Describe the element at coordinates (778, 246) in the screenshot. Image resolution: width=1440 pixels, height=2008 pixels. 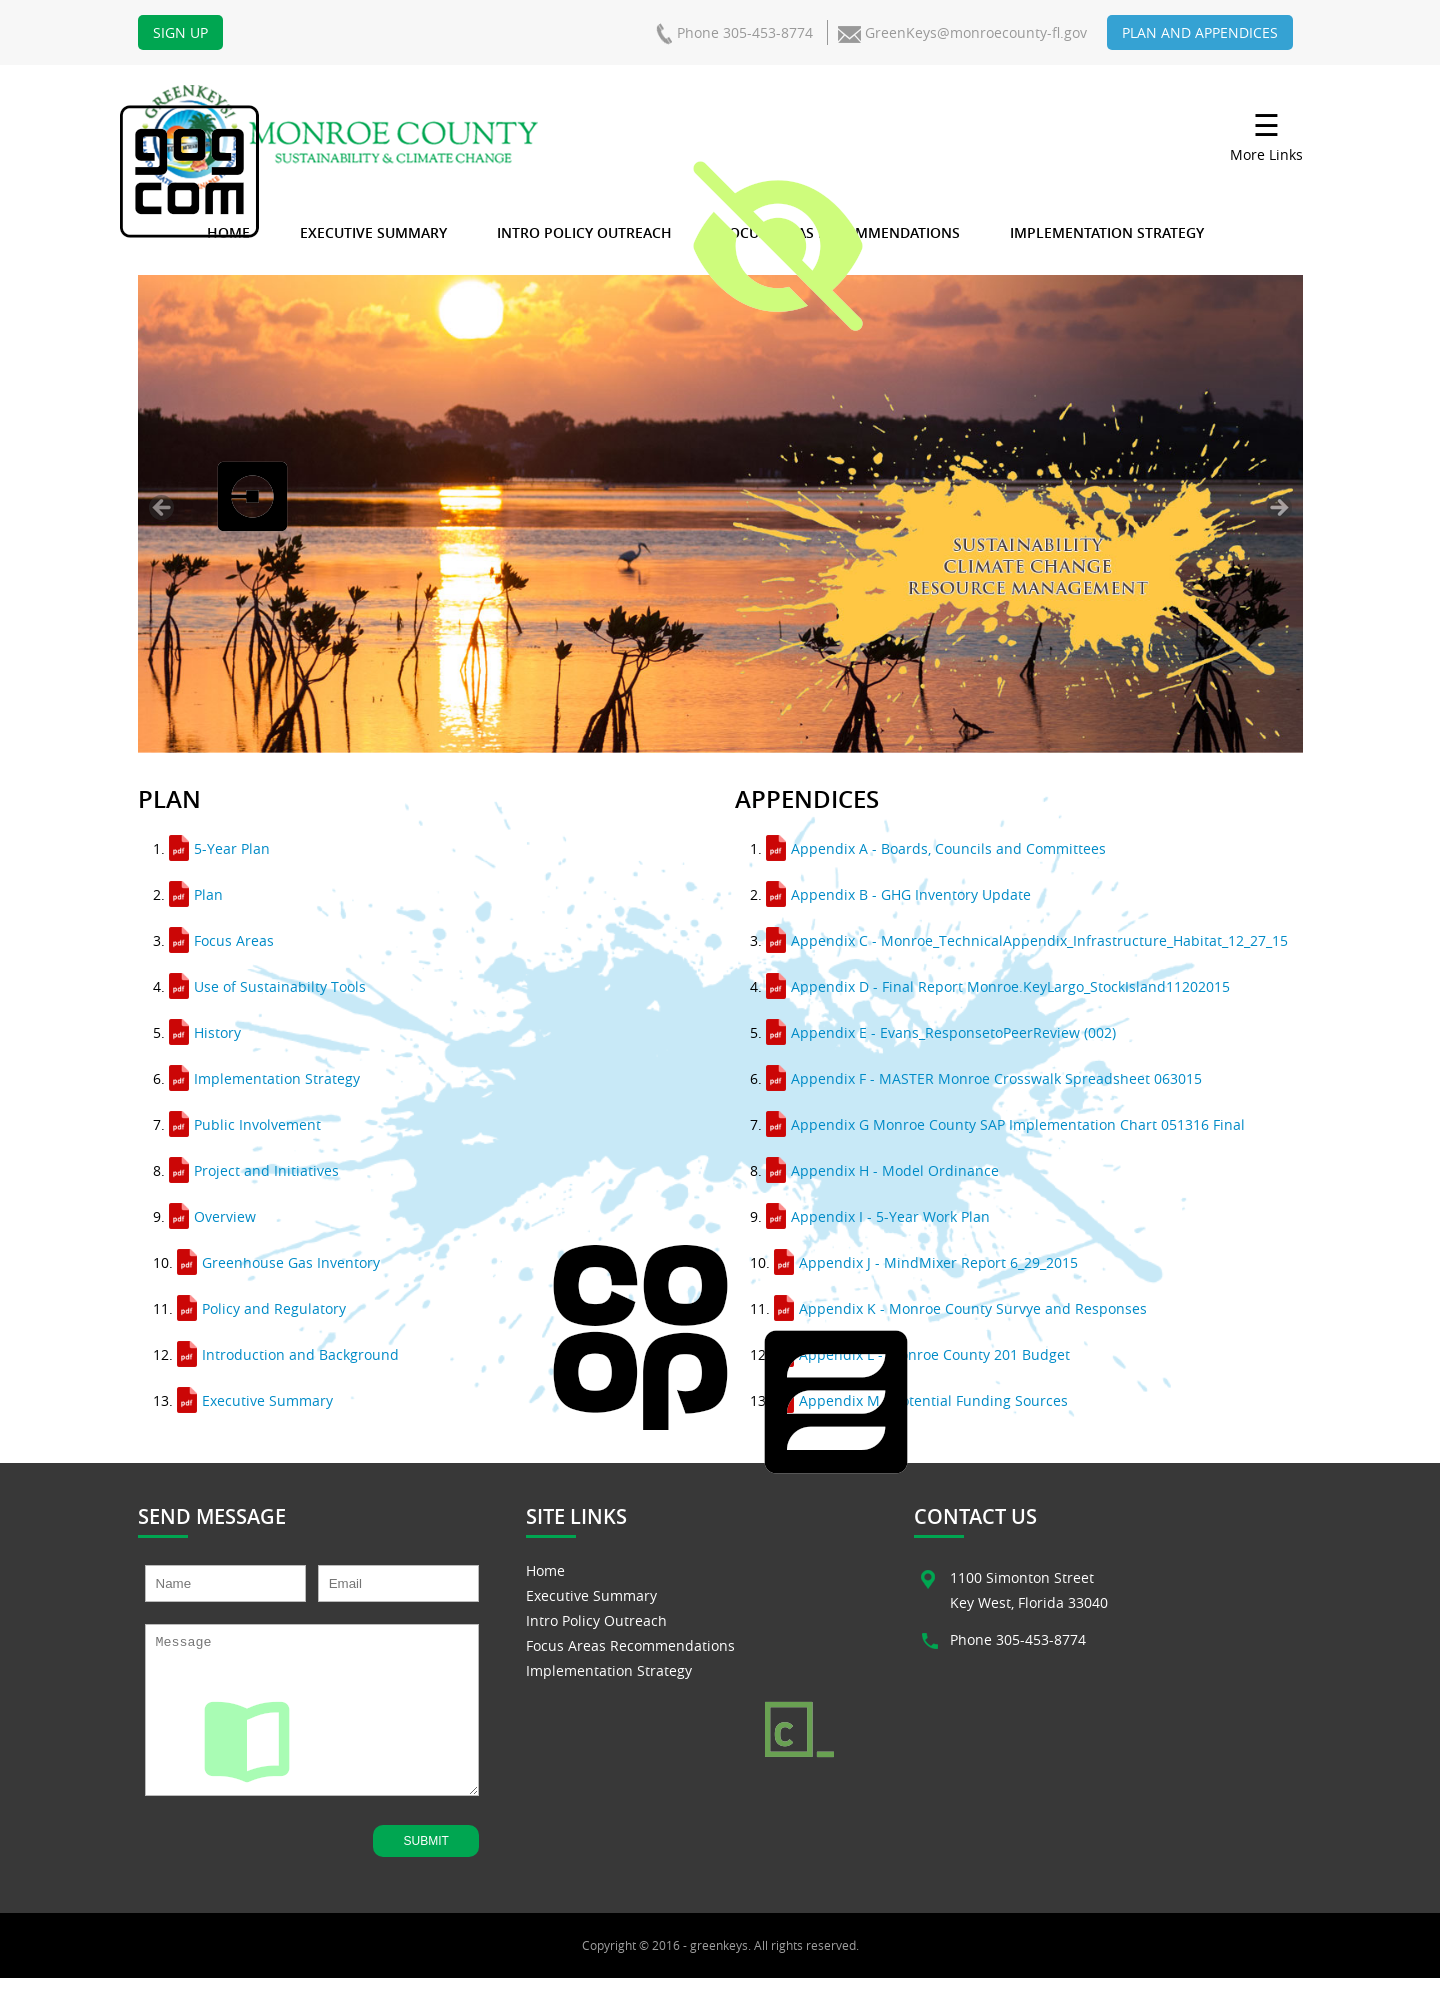
I see `hide password or sensitive content` at that location.